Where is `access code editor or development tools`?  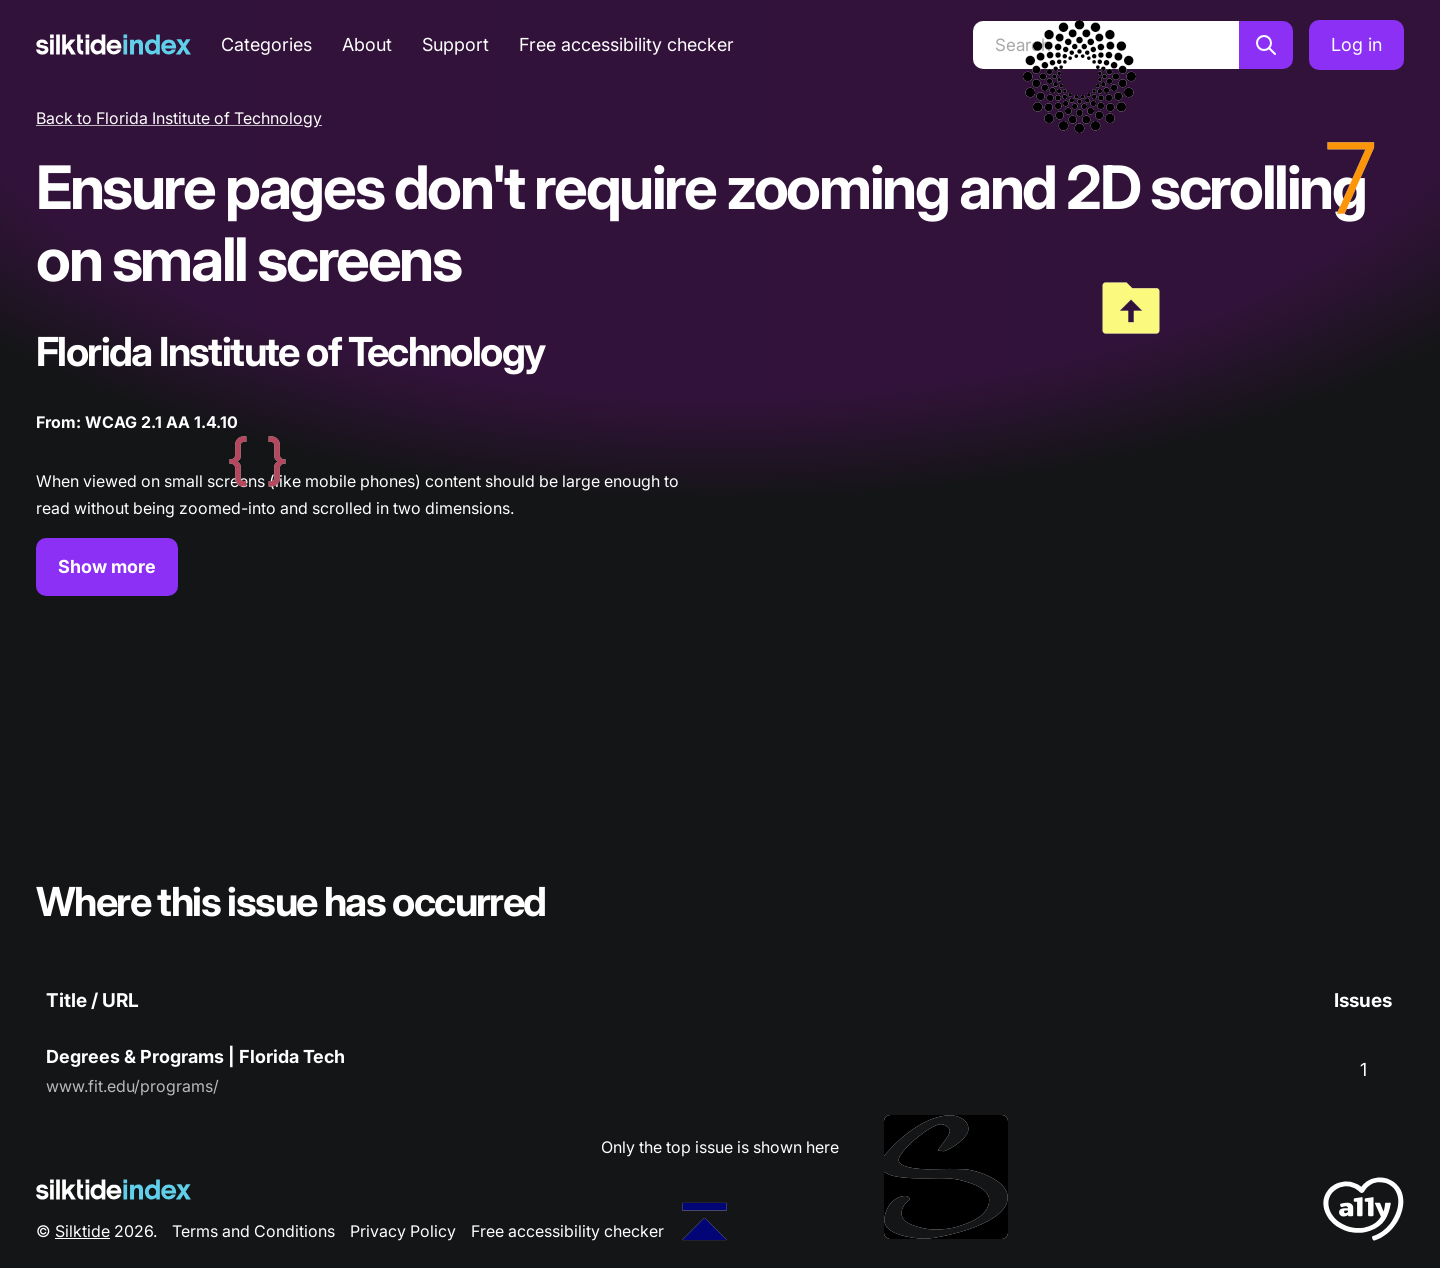 access code editor or development tools is located at coordinates (257, 461).